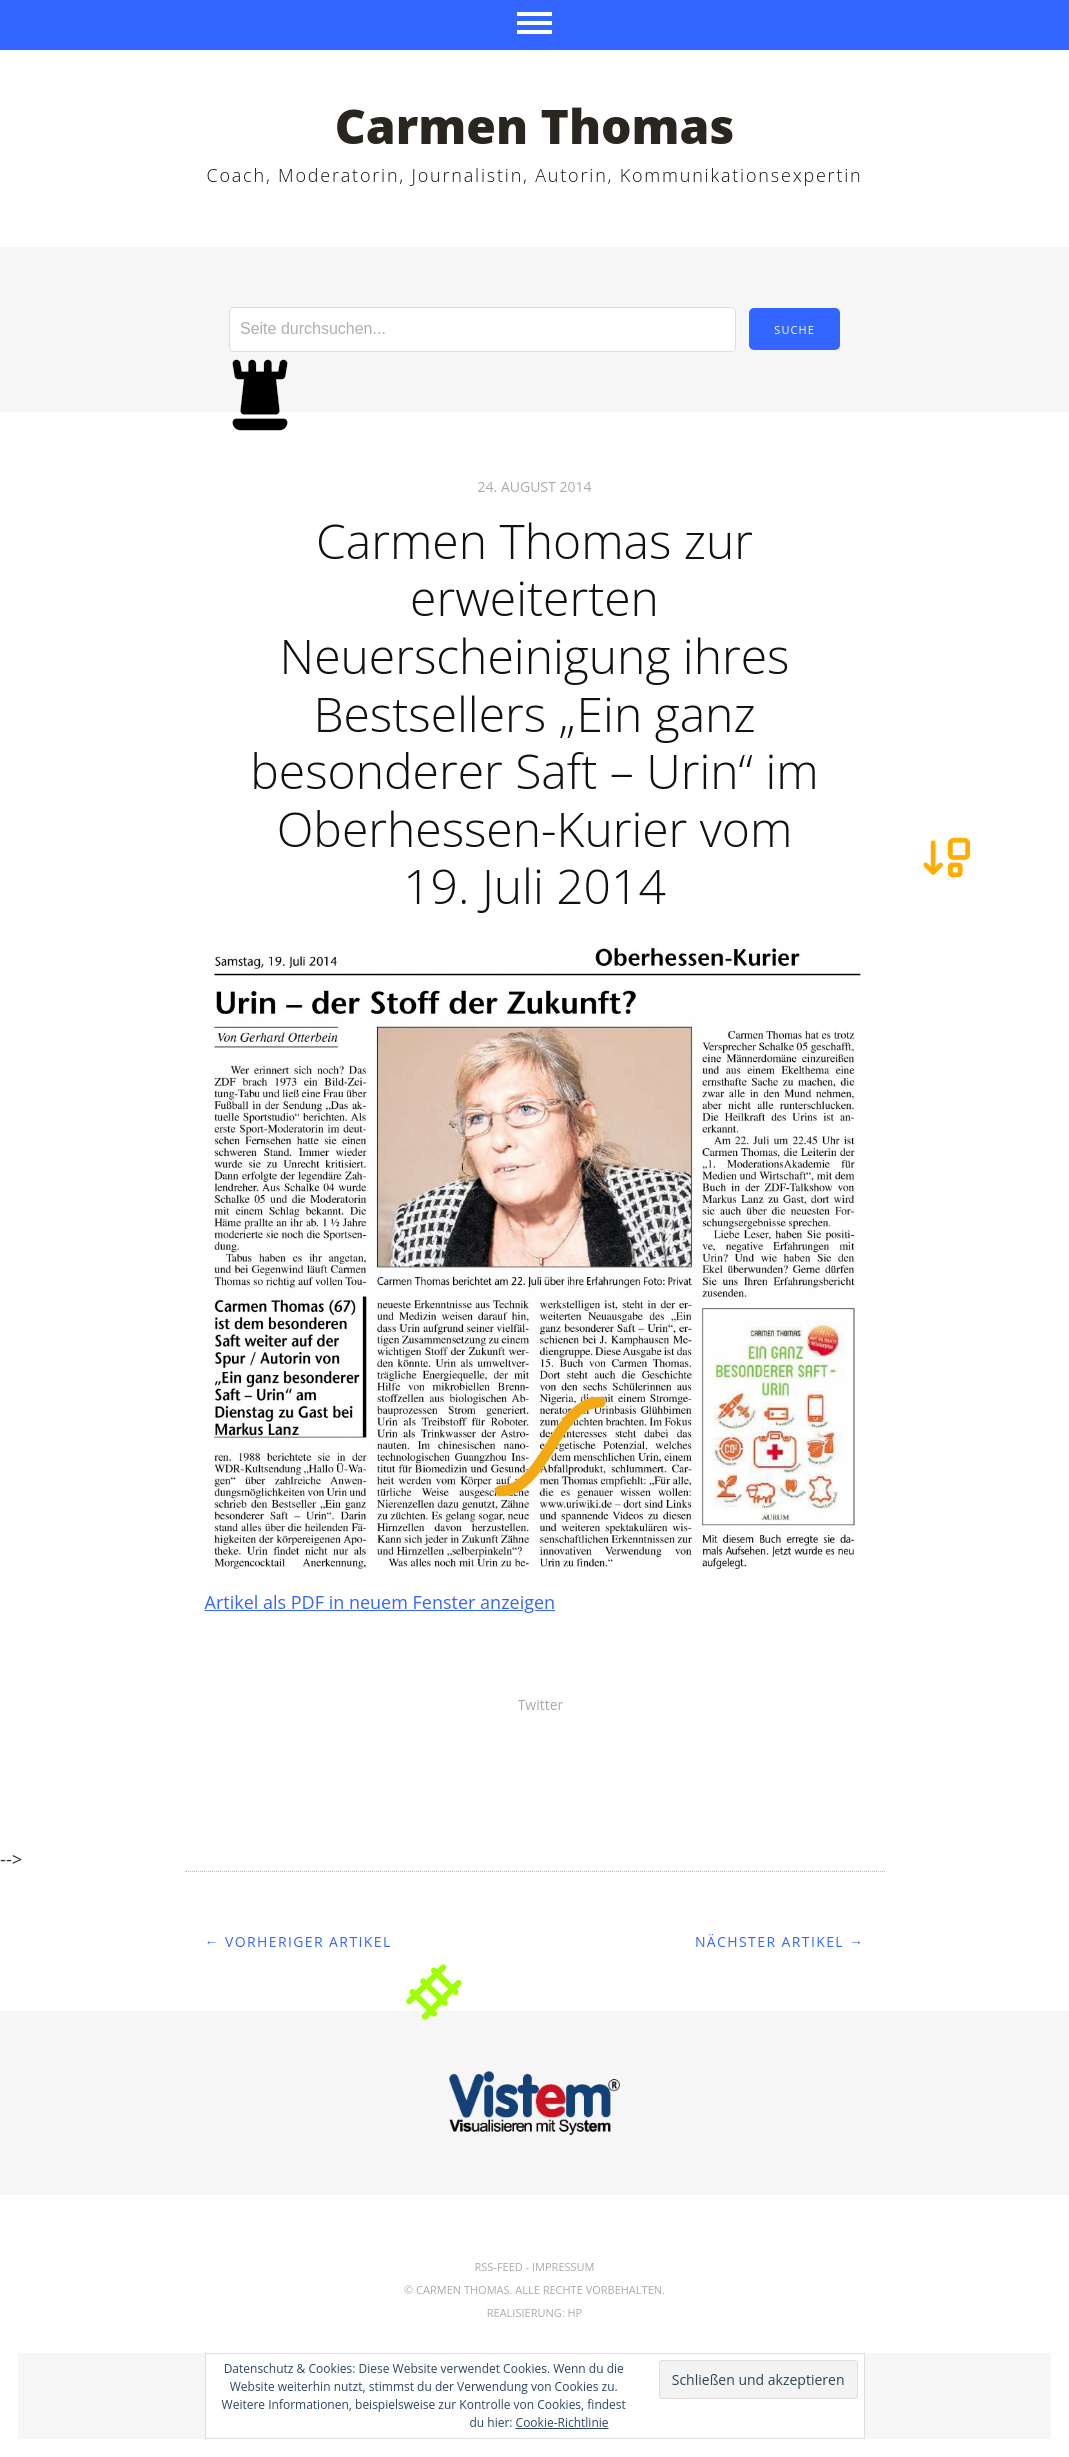 The image size is (1069, 2457). What do you see at coordinates (550, 1446) in the screenshot?
I see `apply ease-in-out animation timing` at bounding box center [550, 1446].